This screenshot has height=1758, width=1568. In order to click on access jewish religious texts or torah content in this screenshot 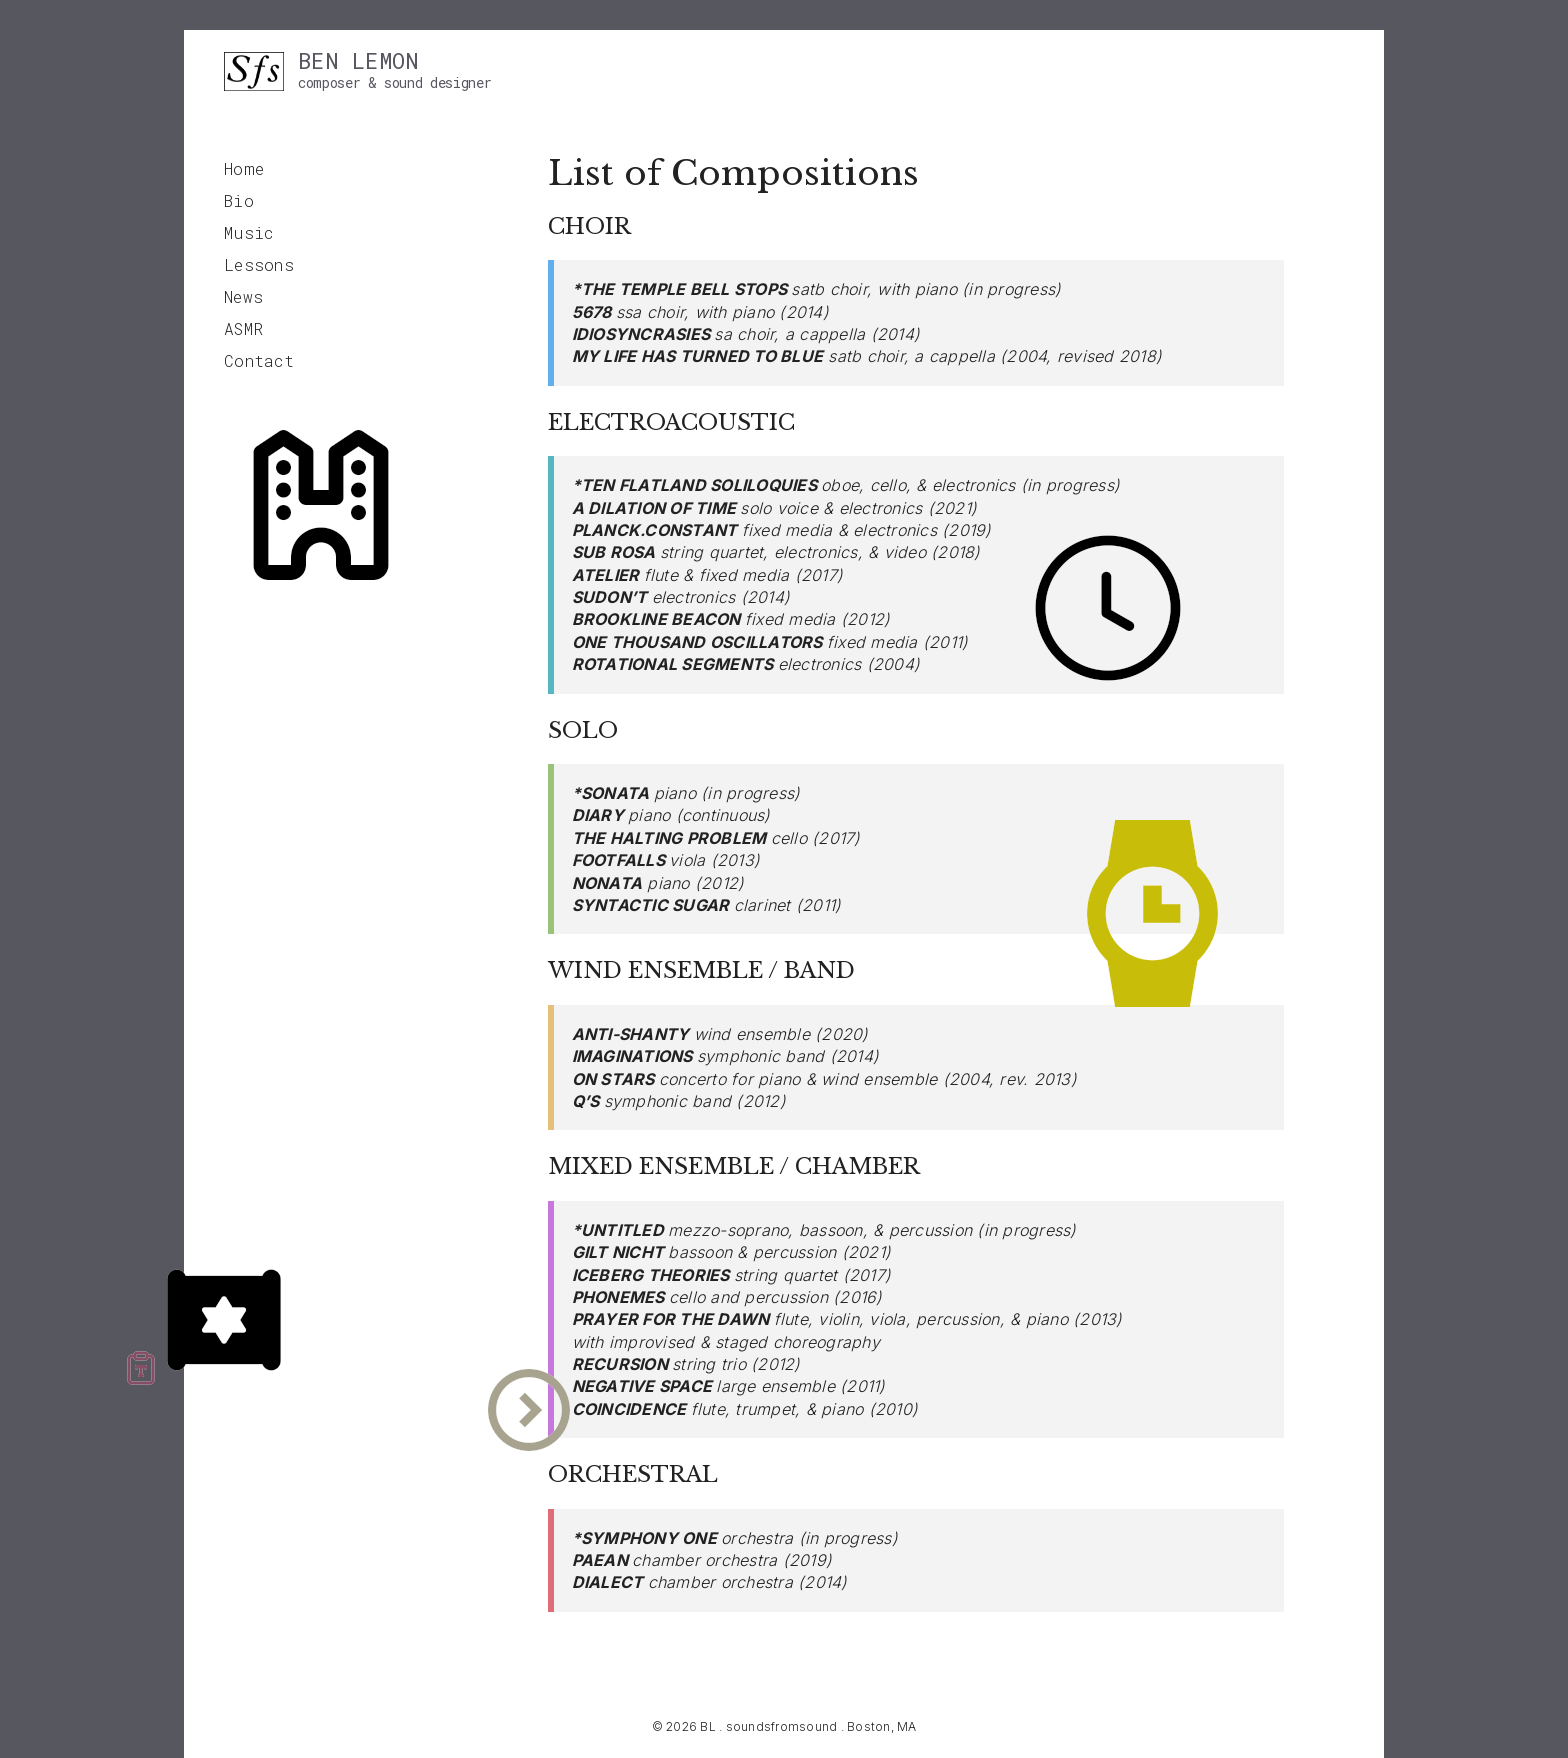, I will do `click(224, 1320)`.